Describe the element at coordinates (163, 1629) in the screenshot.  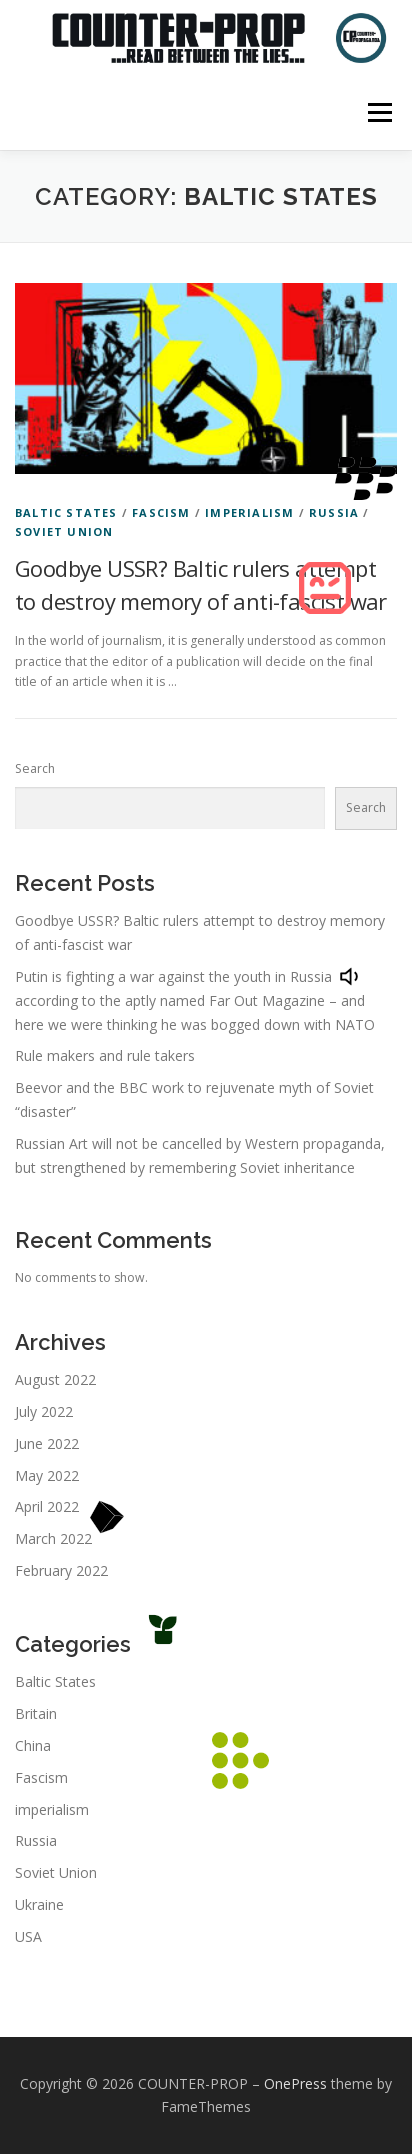
I see `access plant care or gardening features` at that location.